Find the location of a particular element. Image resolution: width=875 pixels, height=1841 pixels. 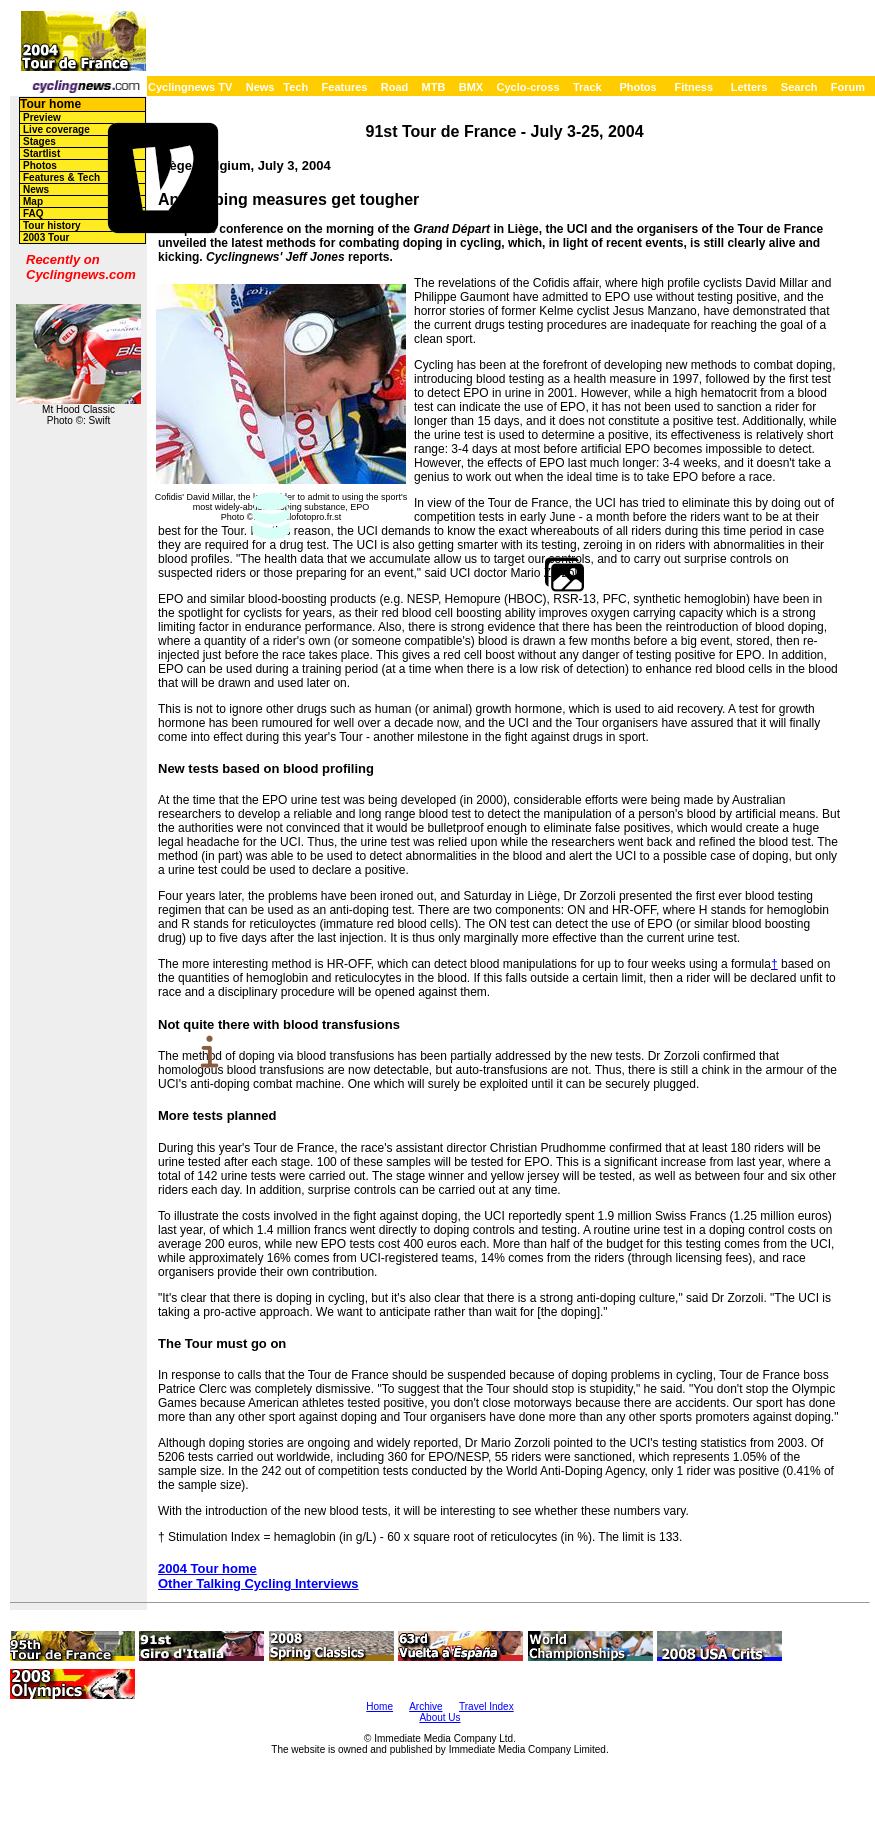

open Venmo app is located at coordinates (163, 178).